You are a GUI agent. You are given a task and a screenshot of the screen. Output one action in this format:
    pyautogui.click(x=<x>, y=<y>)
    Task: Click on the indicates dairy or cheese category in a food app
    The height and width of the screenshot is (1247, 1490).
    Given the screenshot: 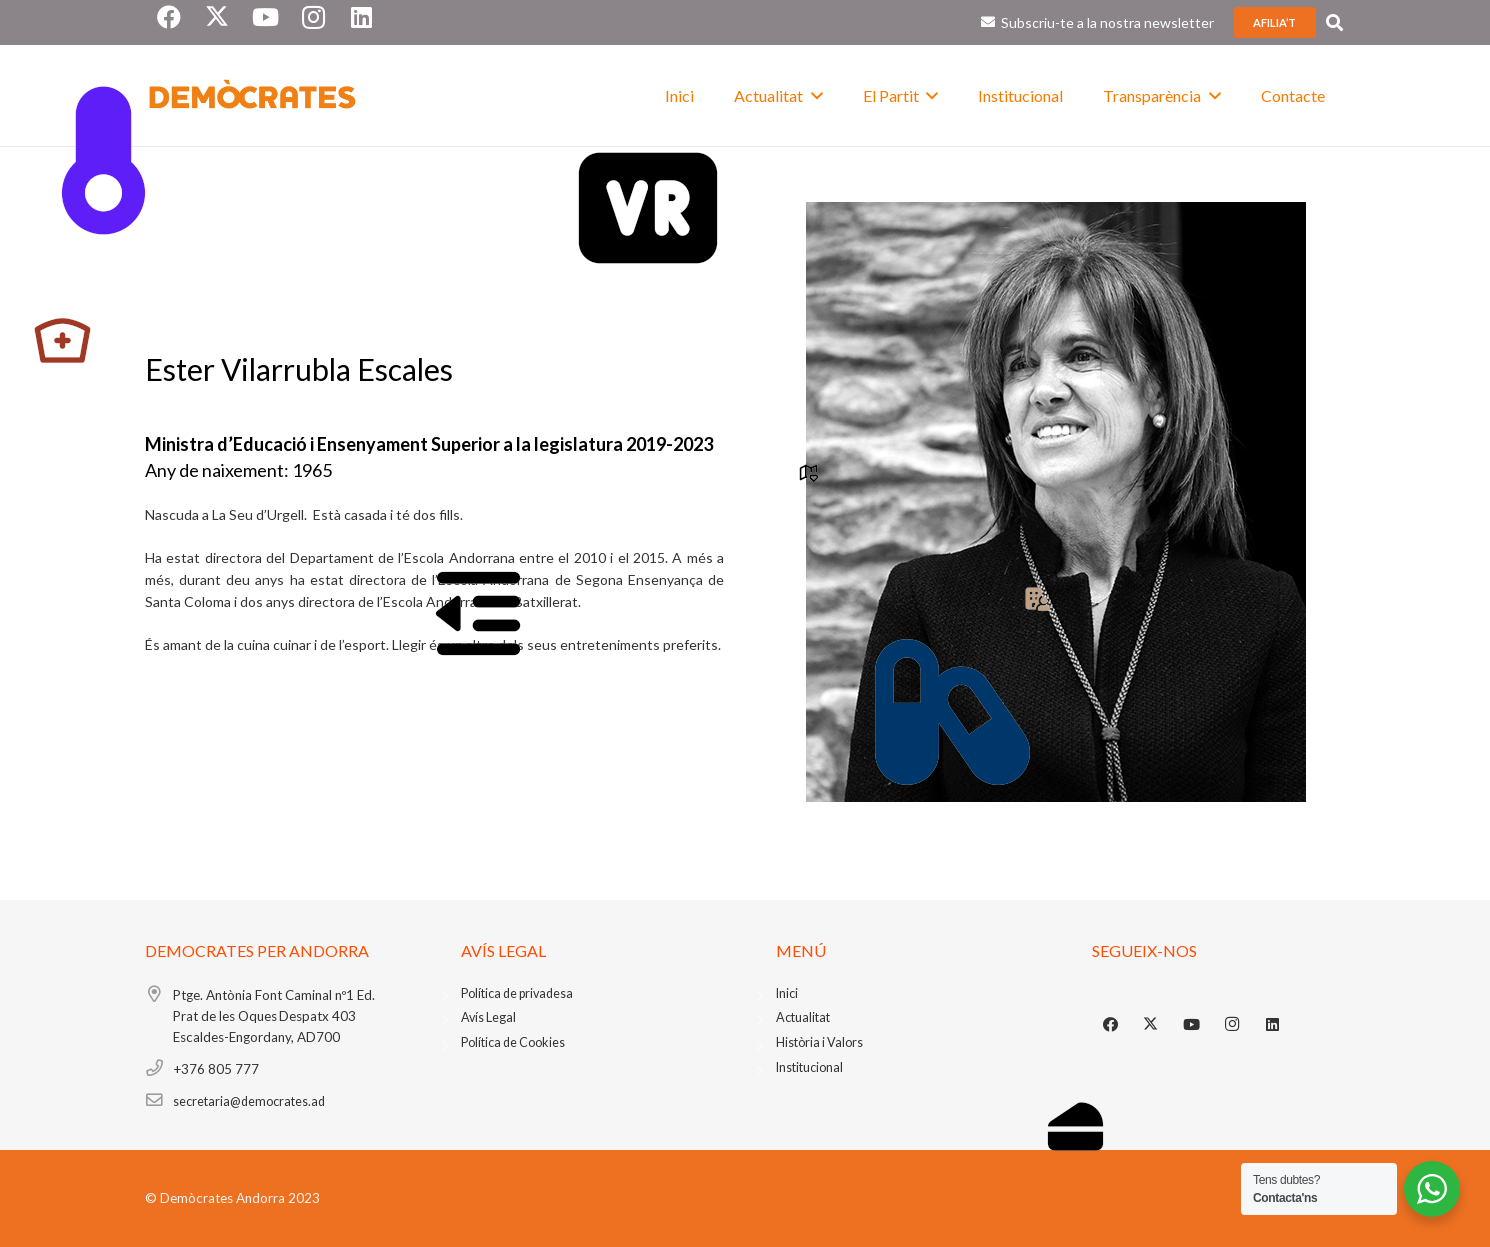 What is the action you would take?
    pyautogui.click(x=1075, y=1126)
    